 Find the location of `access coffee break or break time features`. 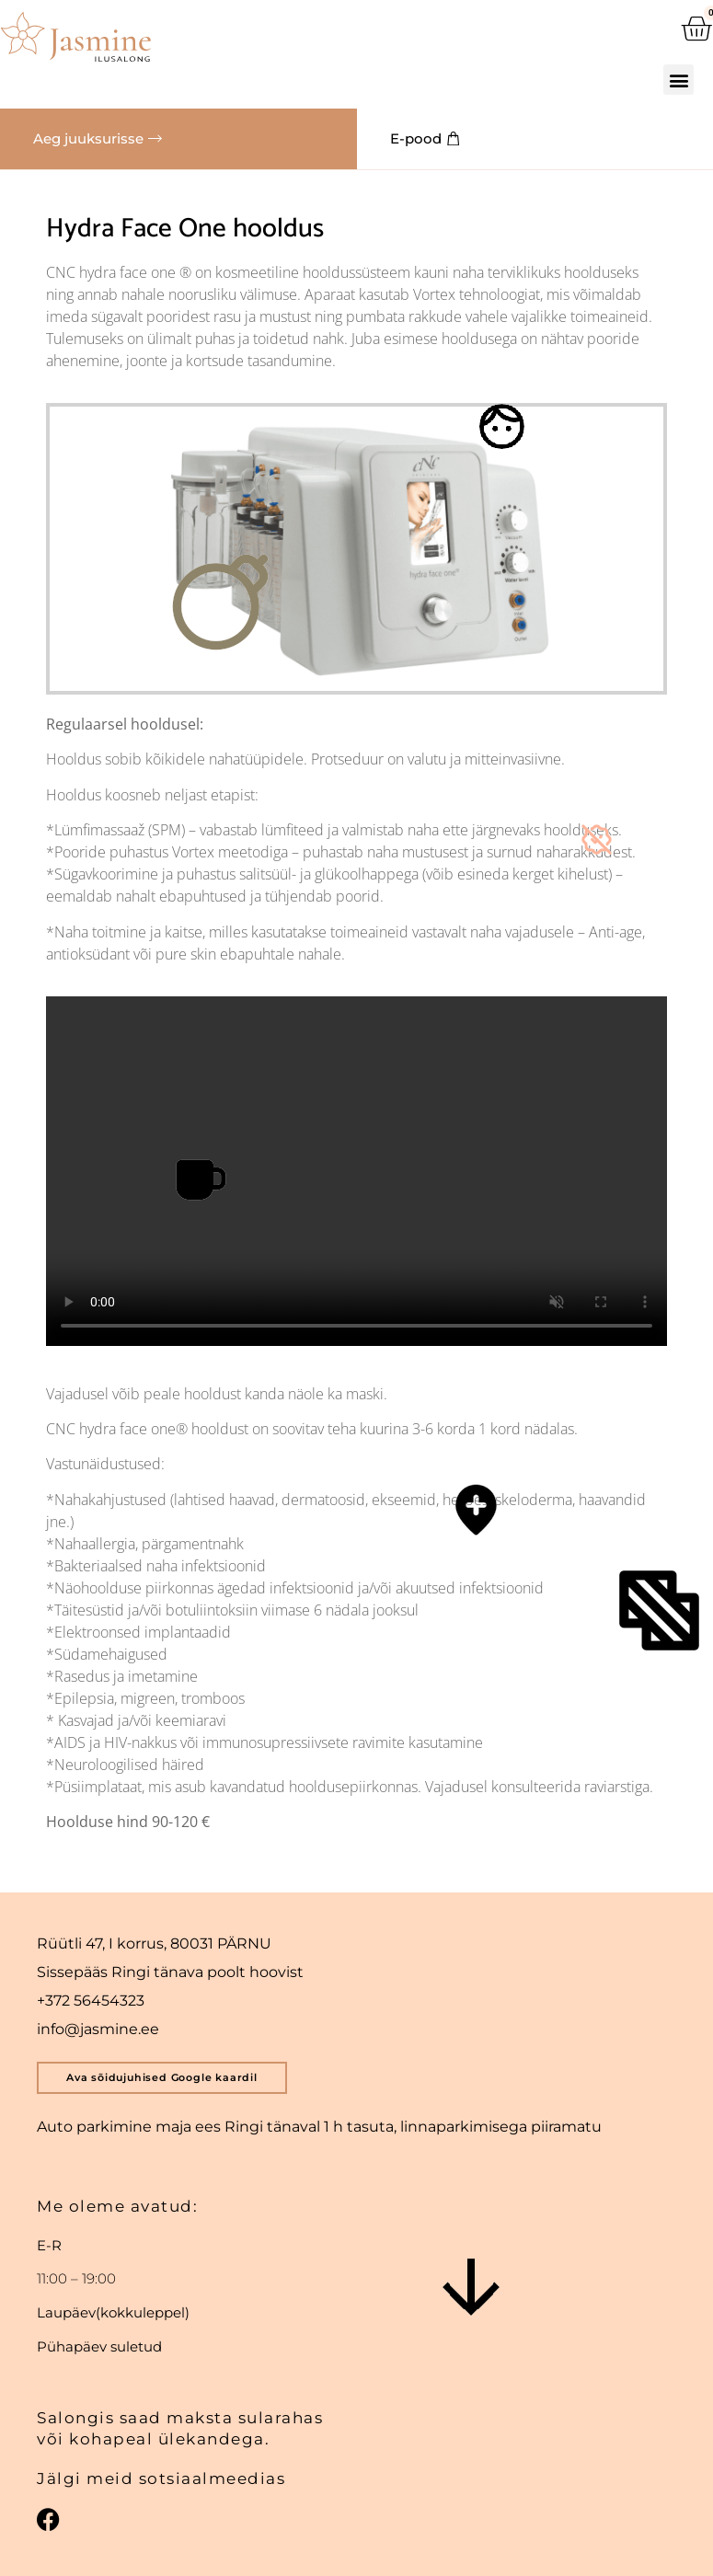

access coffee break or break time features is located at coordinates (201, 1179).